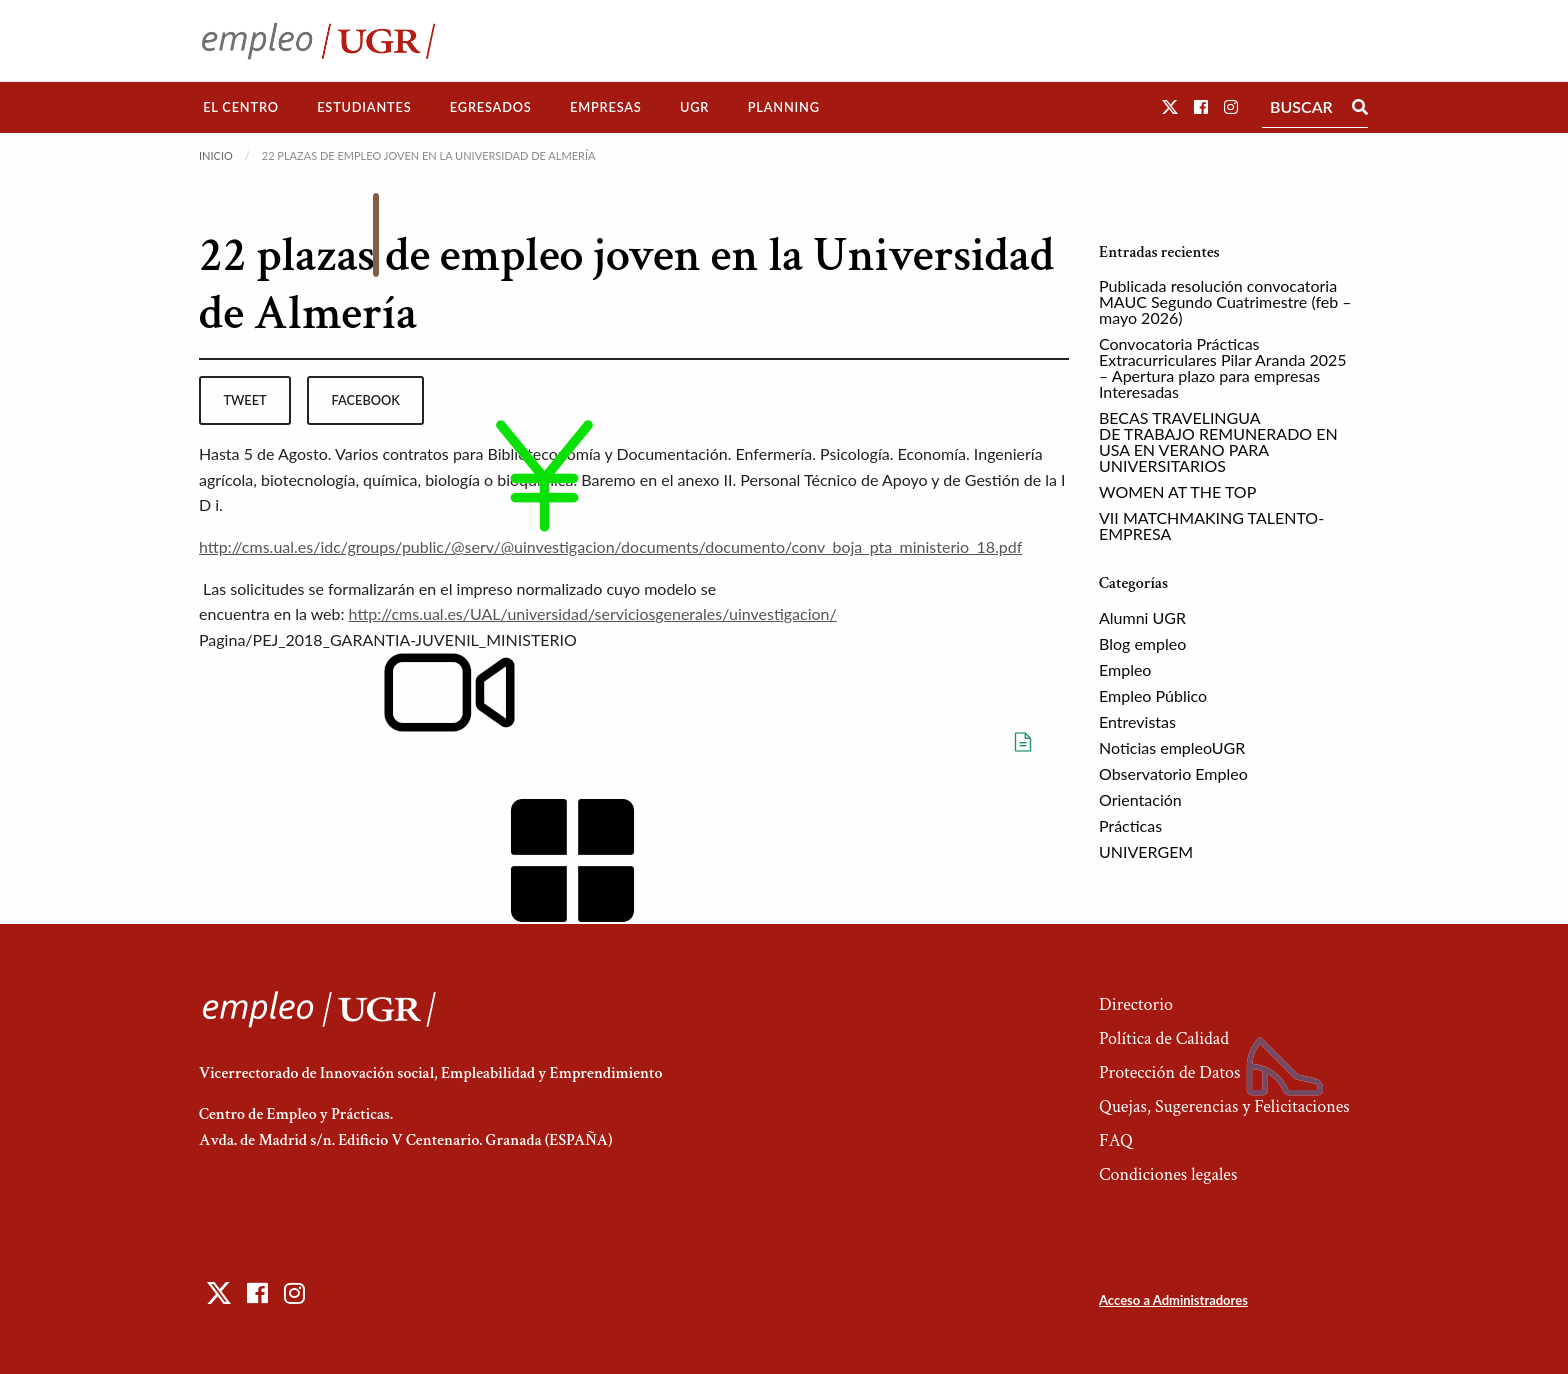 Image resolution: width=1568 pixels, height=1374 pixels. What do you see at coordinates (376, 235) in the screenshot?
I see `vertical divider or separator between UI elements` at bounding box center [376, 235].